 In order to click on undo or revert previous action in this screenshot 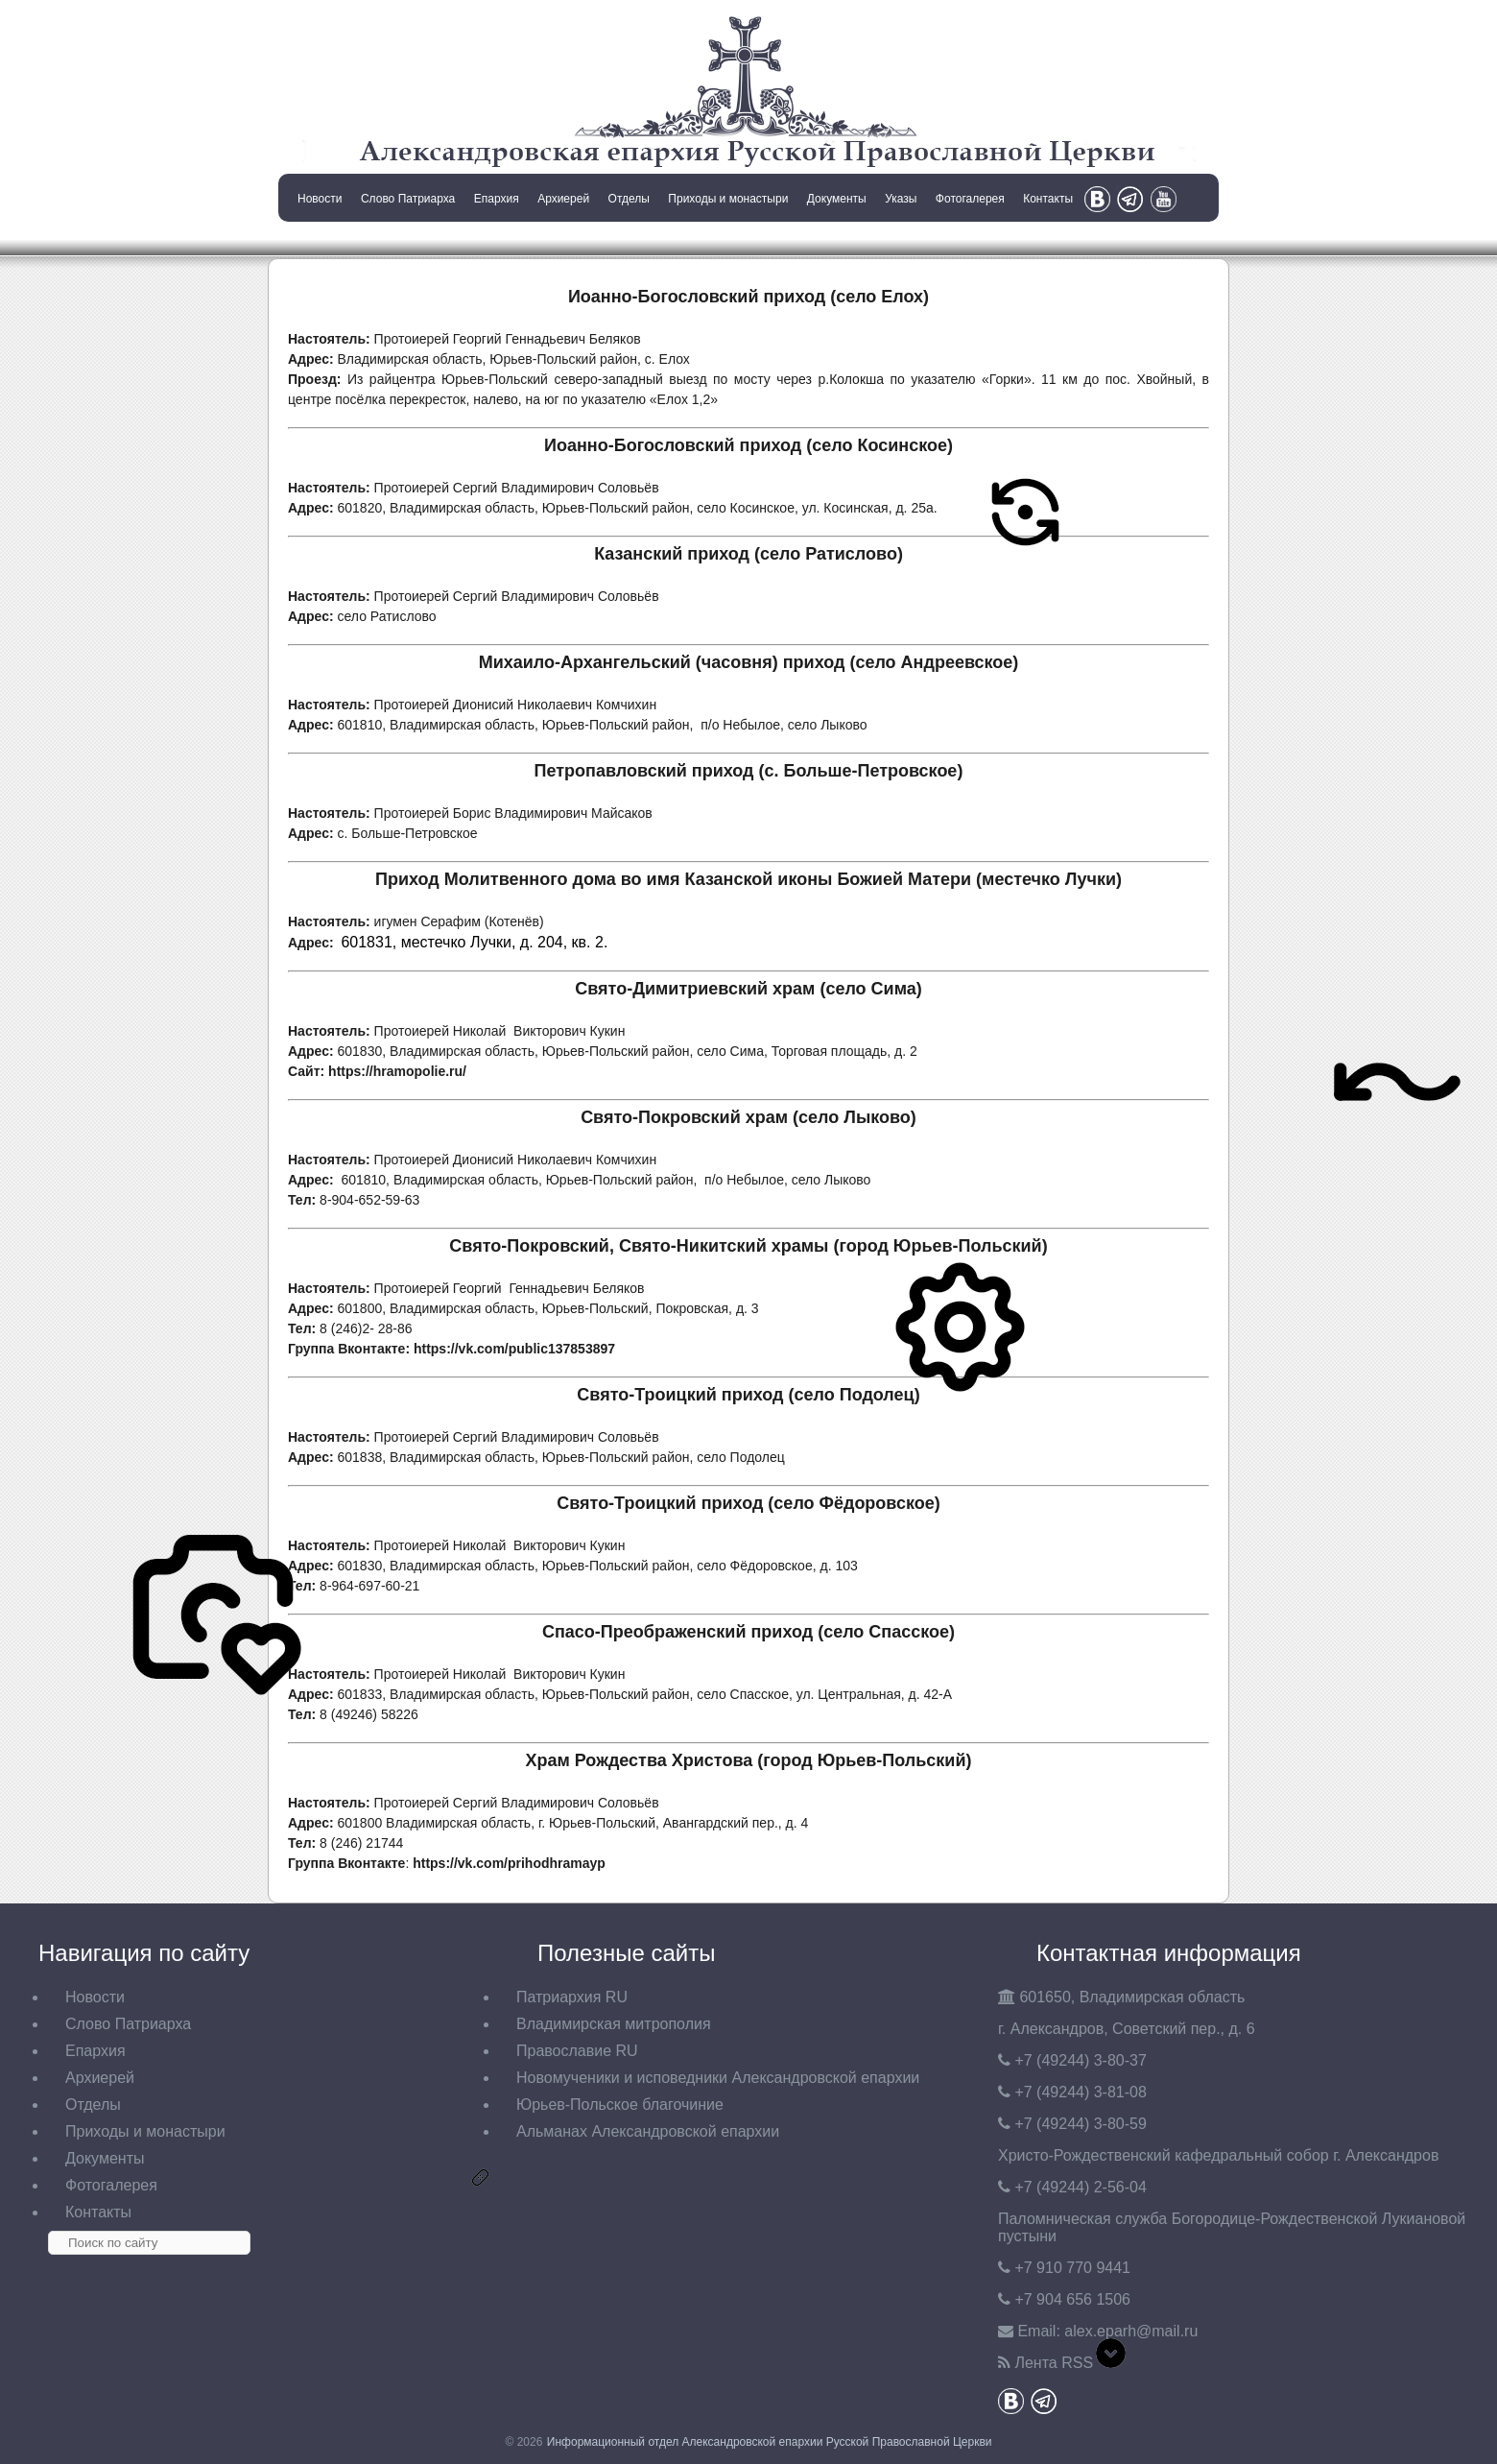, I will do `click(1397, 1082)`.